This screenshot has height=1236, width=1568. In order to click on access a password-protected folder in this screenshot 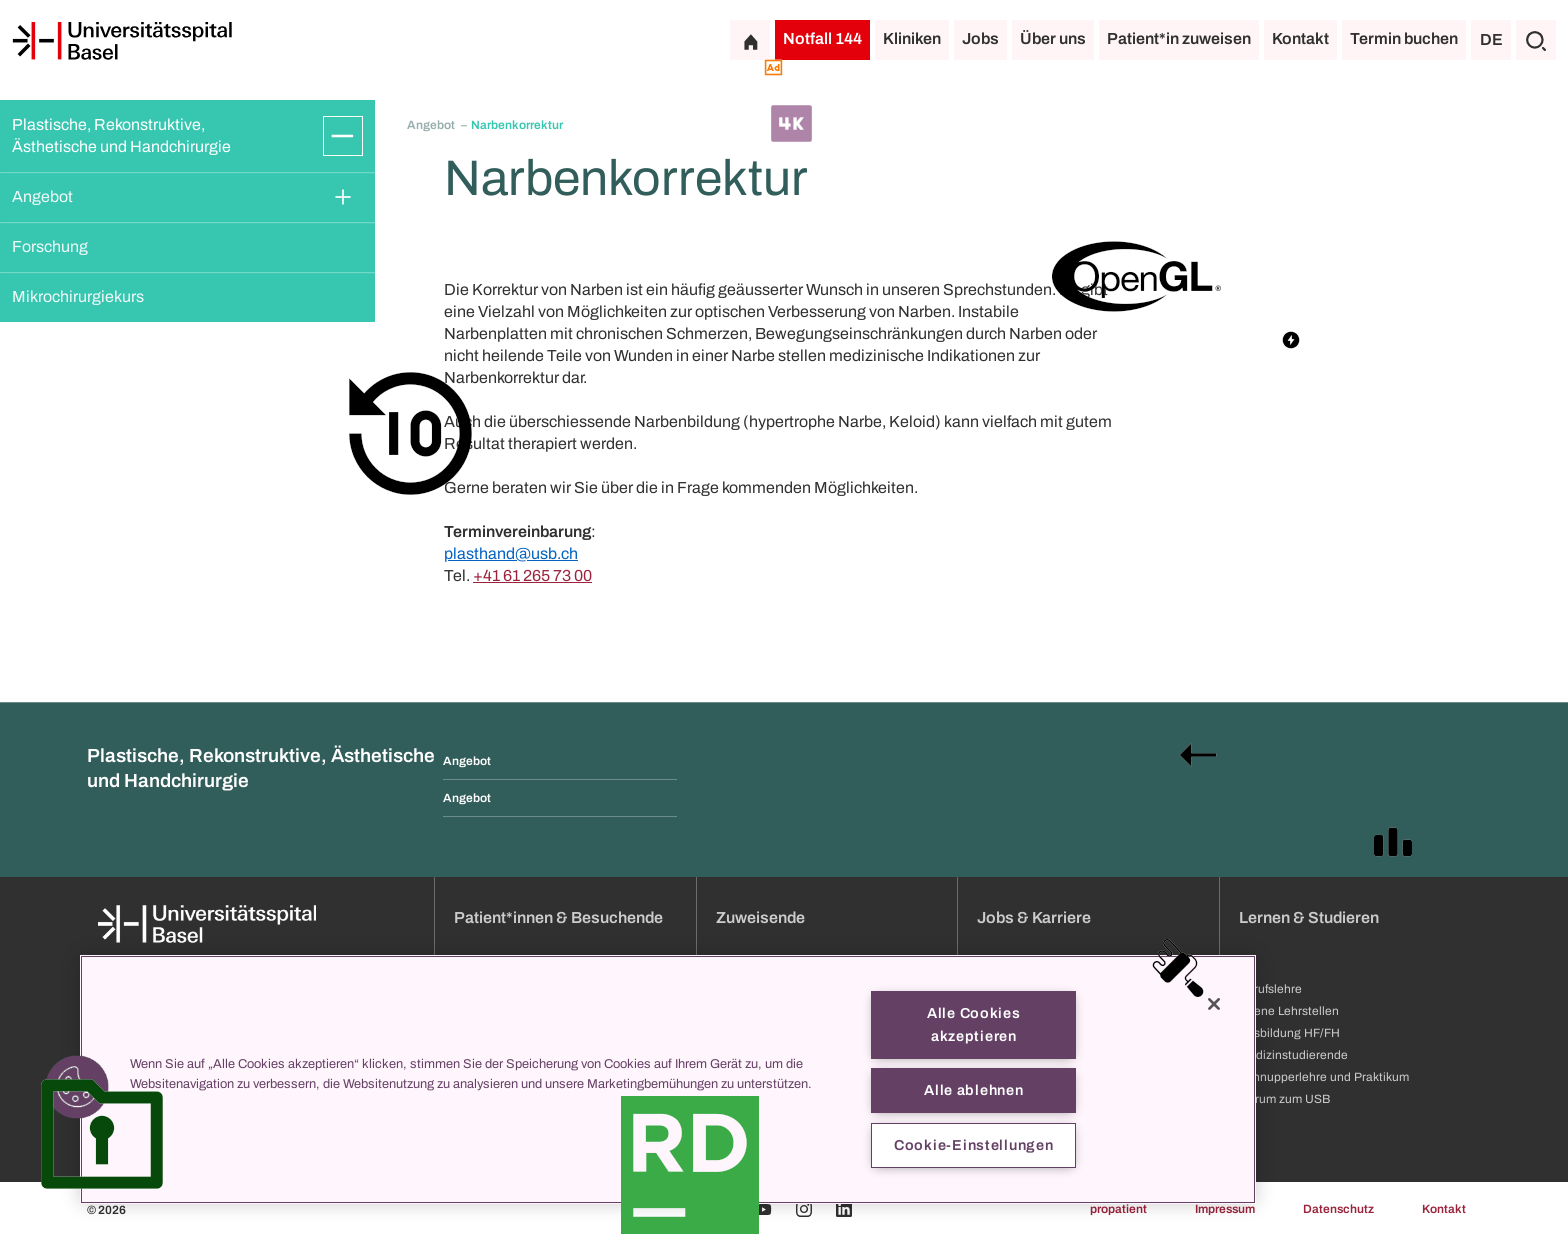, I will do `click(102, 1134)`.